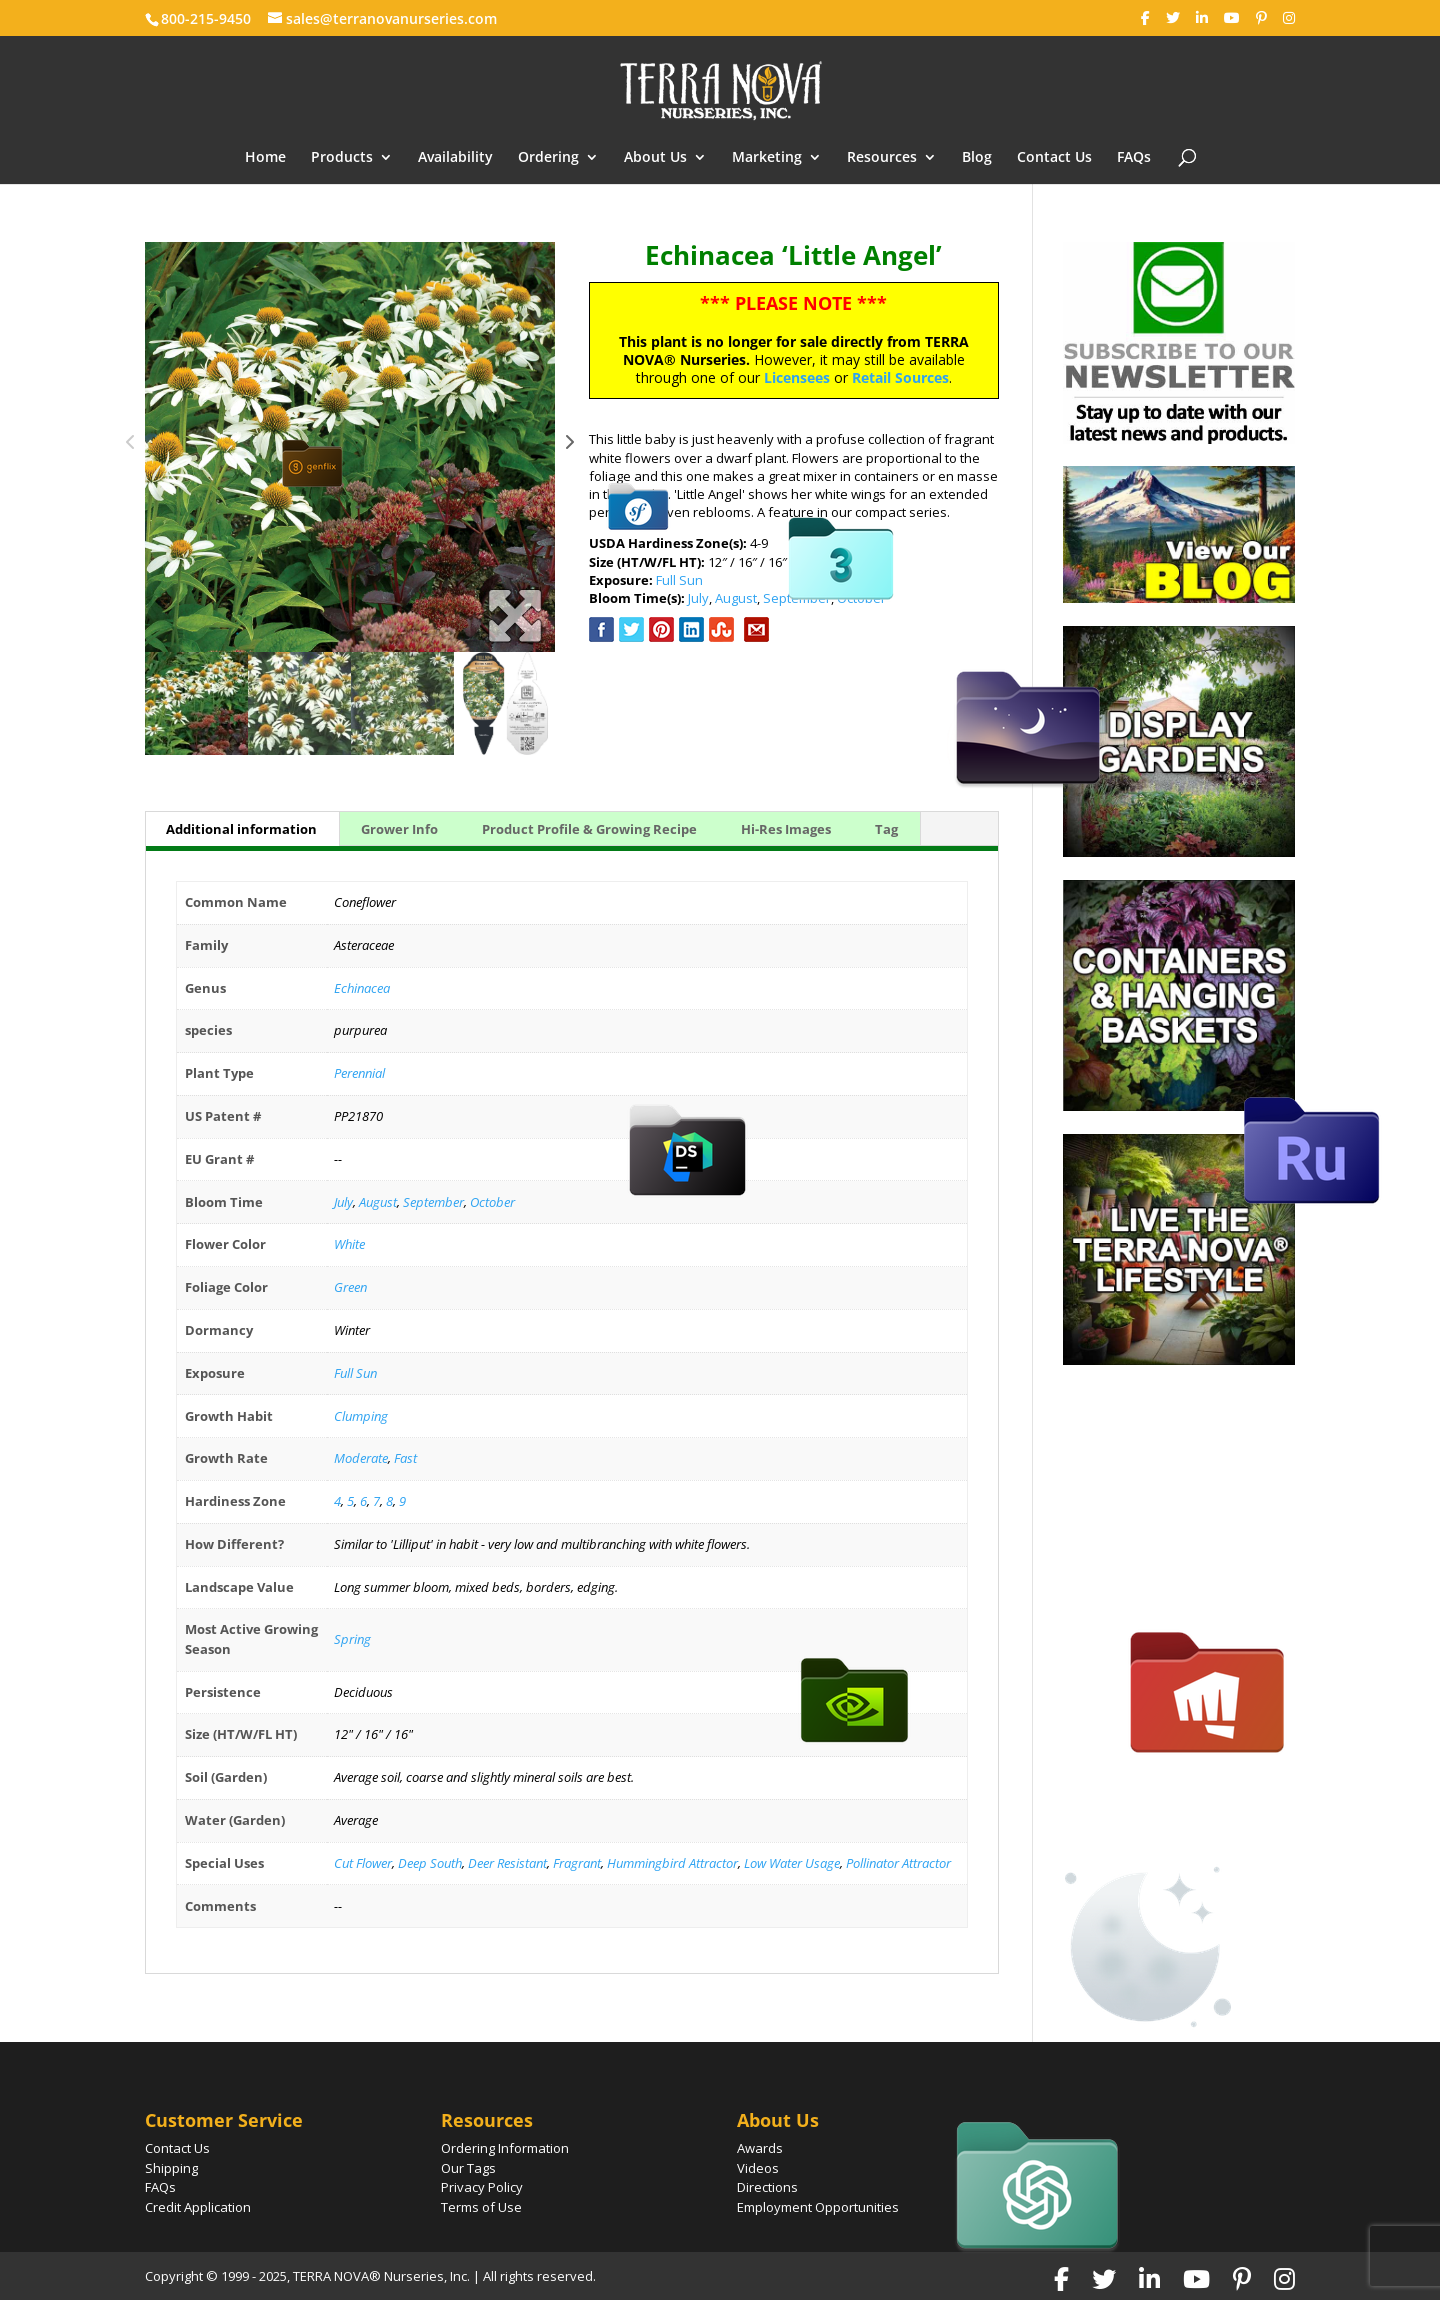 This screenshot has height=2300, width=1440. What do you see at coordinates (638, 508) in the screenshot?
I see `folder containing symfony framework project files` at bounding box center [638, 508].